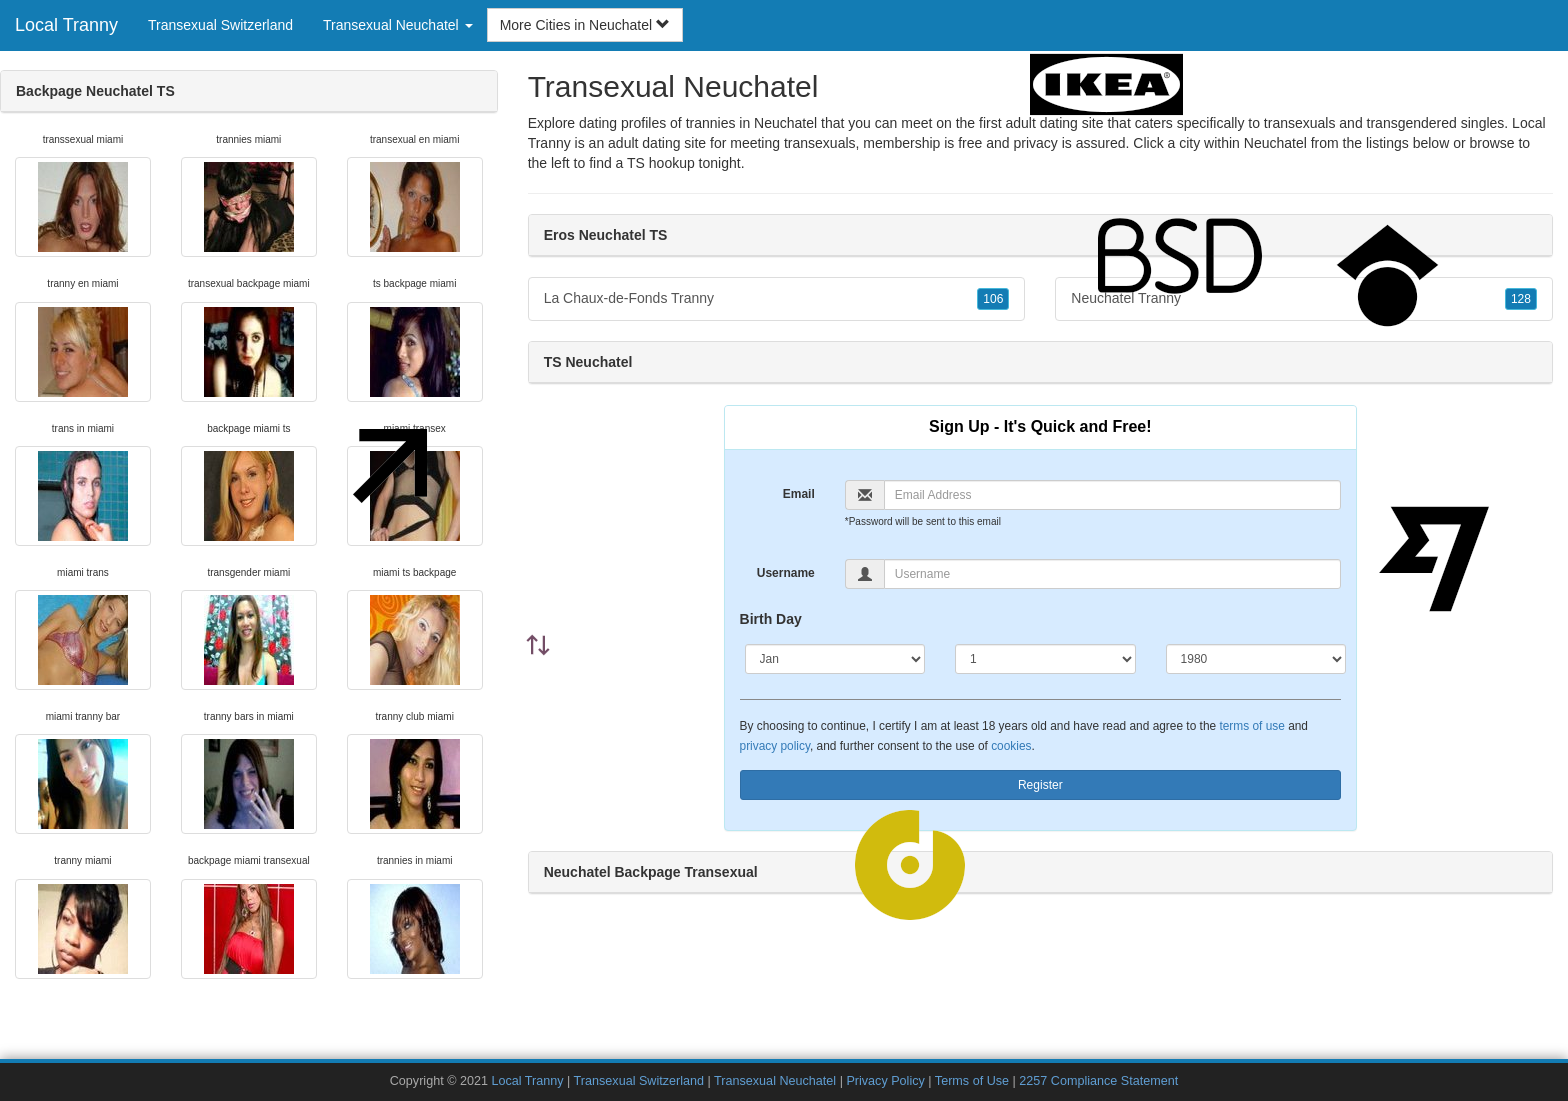 Image resolution: width=1568 pixels, height=1101 pixels. What do you see at coordinates (1180, 256) in the screenshot?
I see `BSD operating system logo` at bounding box center [1180, 256].